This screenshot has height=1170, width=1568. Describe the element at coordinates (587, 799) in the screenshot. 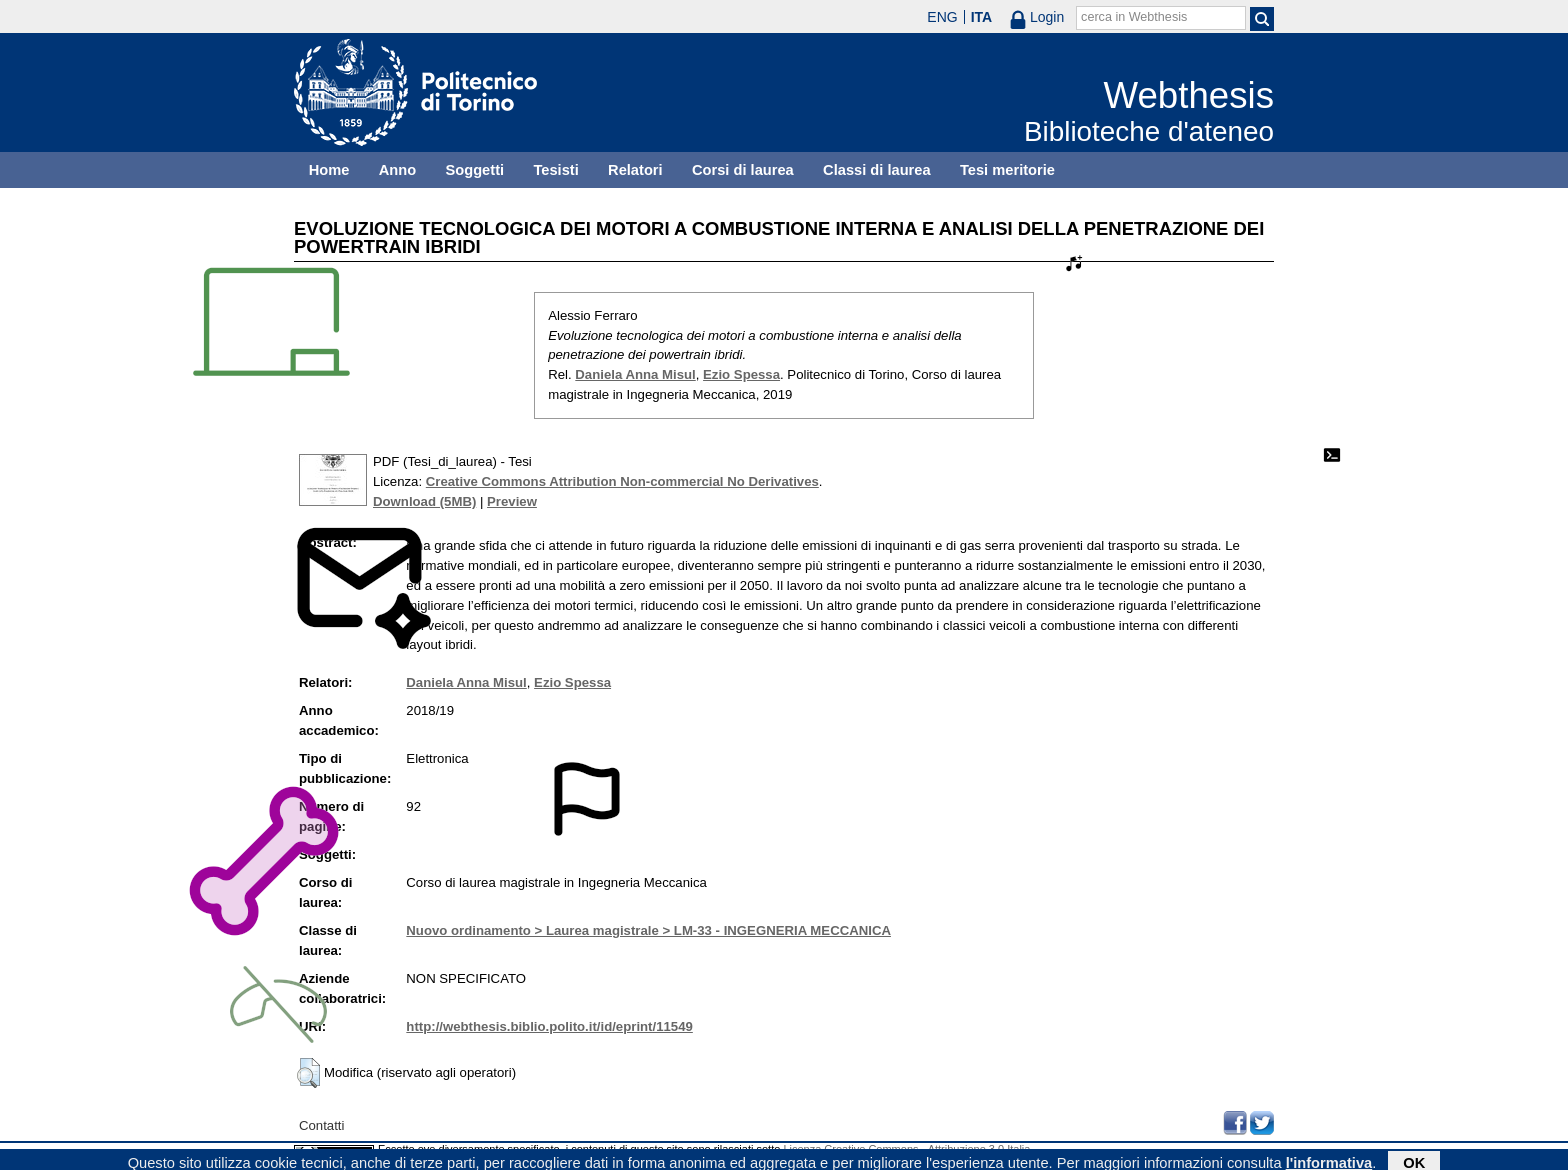

I see `flag or bookmark an item for later` at that location.